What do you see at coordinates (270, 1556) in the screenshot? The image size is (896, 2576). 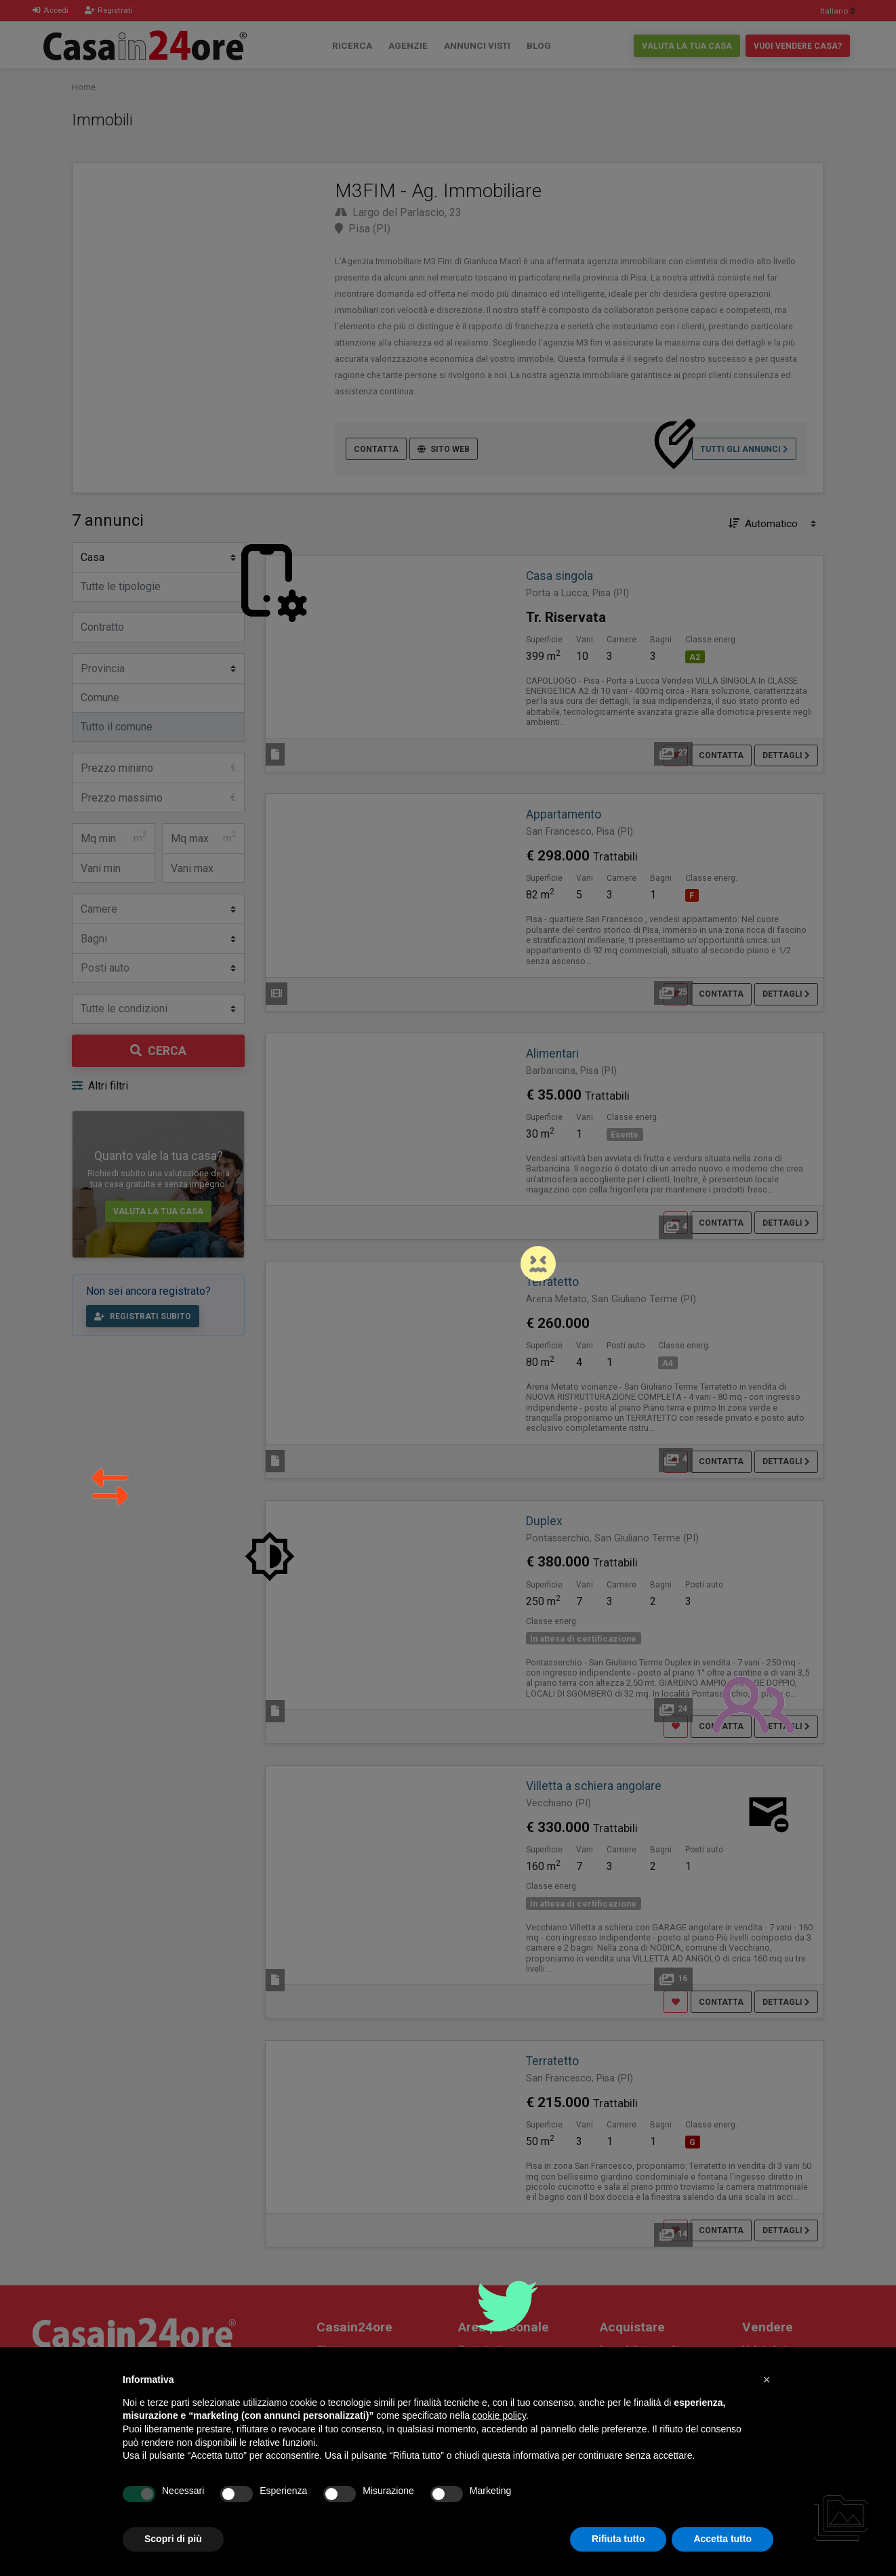 I see `adjust screen brightness settings` at bounding box center [270, 1556].